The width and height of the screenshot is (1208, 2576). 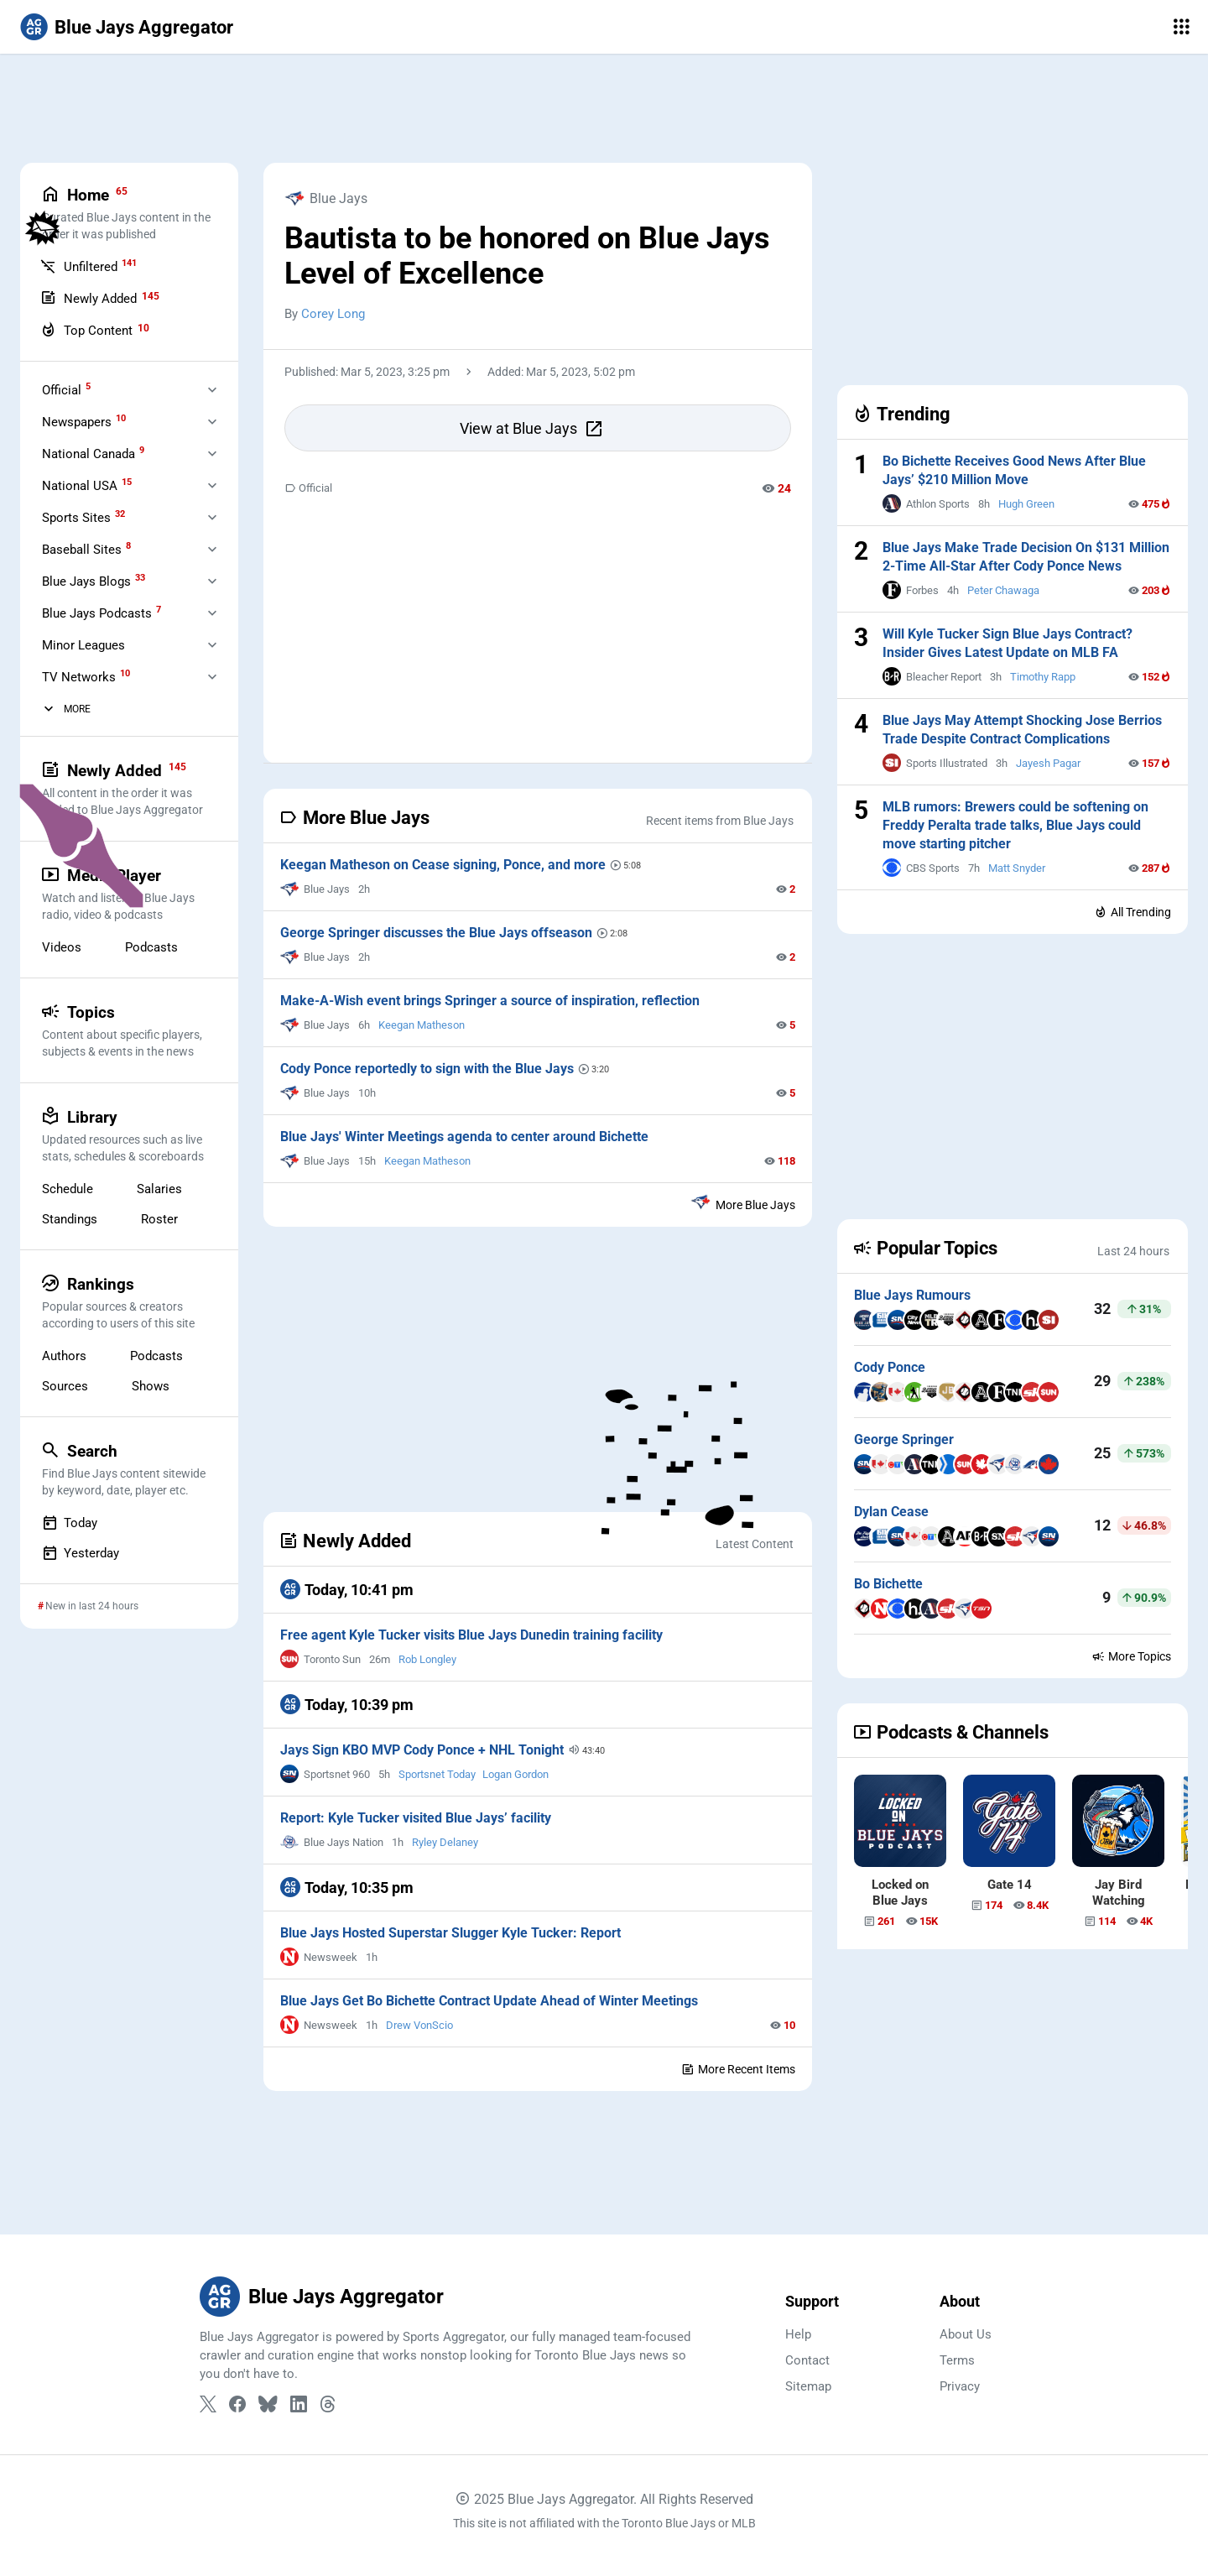 I want to click on indicates a malicious or dangerous email/message, so click(x=42, y=227).